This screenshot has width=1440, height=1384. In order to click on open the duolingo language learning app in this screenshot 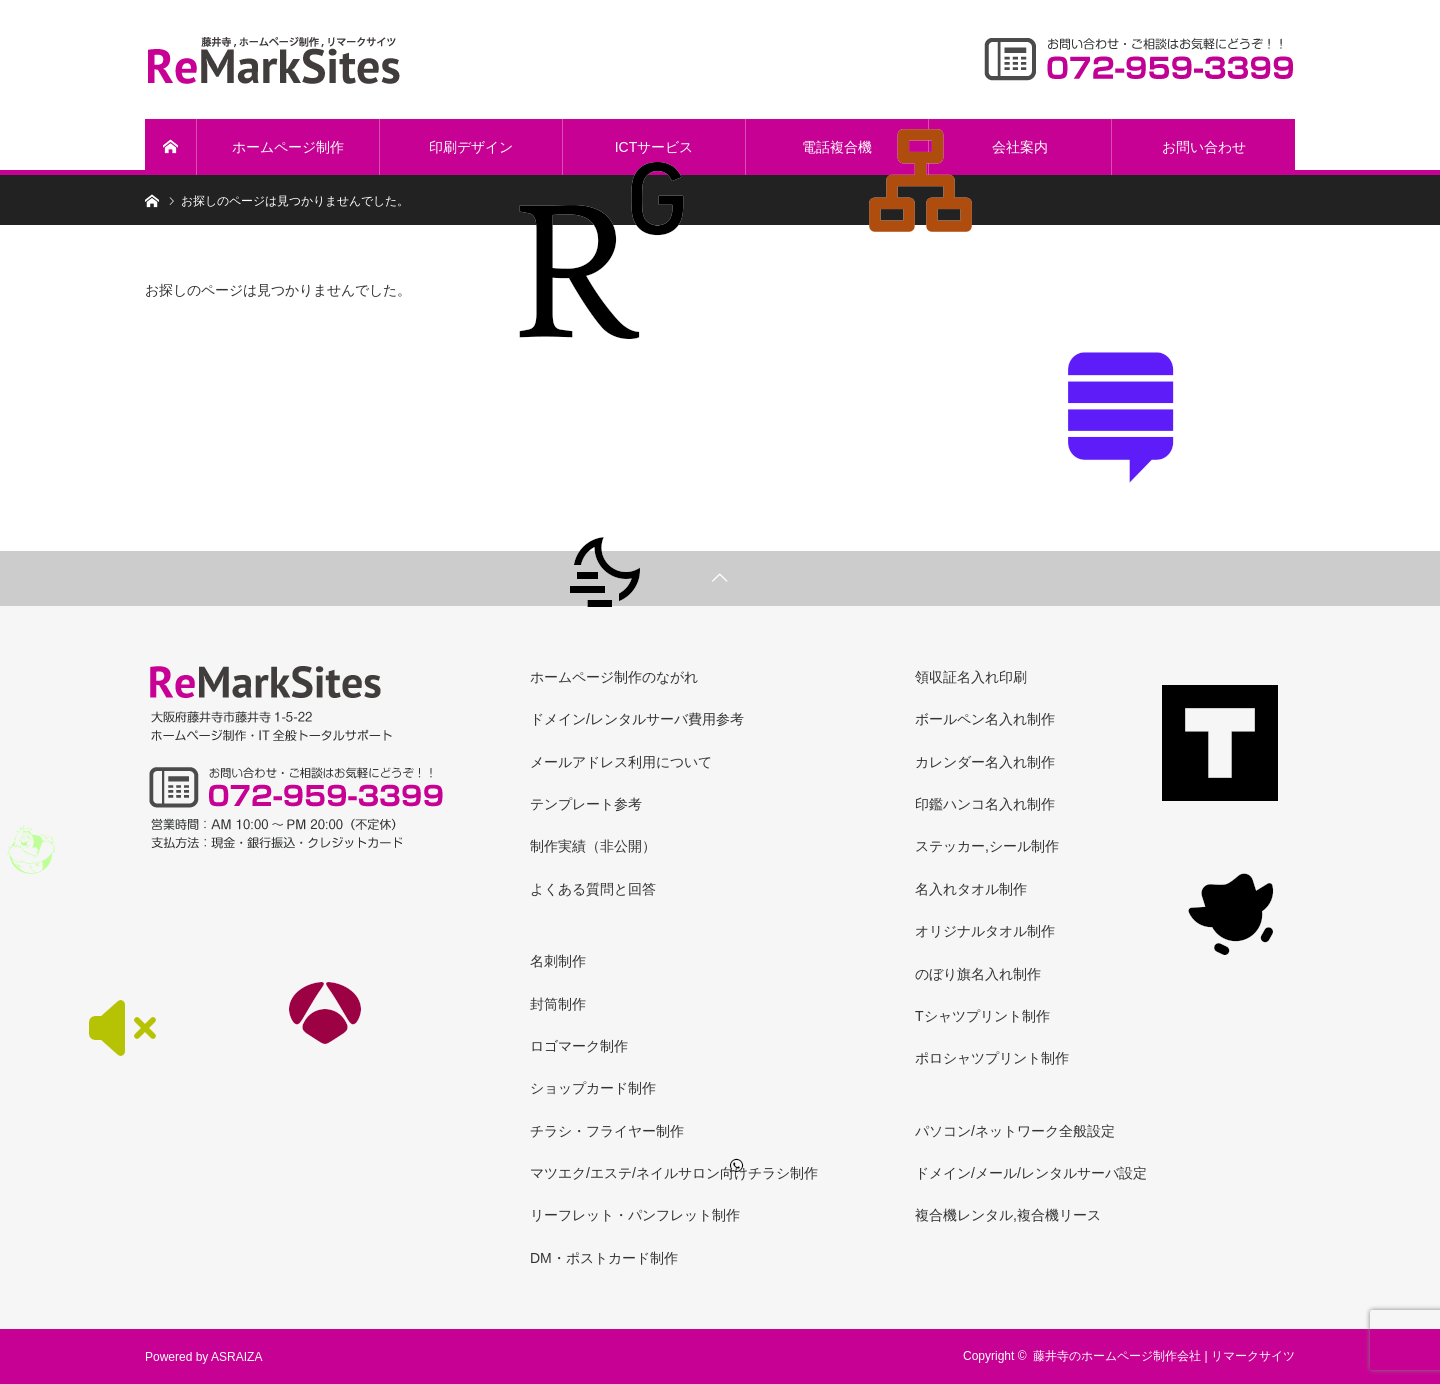, I will do `click(1231, 915)`.